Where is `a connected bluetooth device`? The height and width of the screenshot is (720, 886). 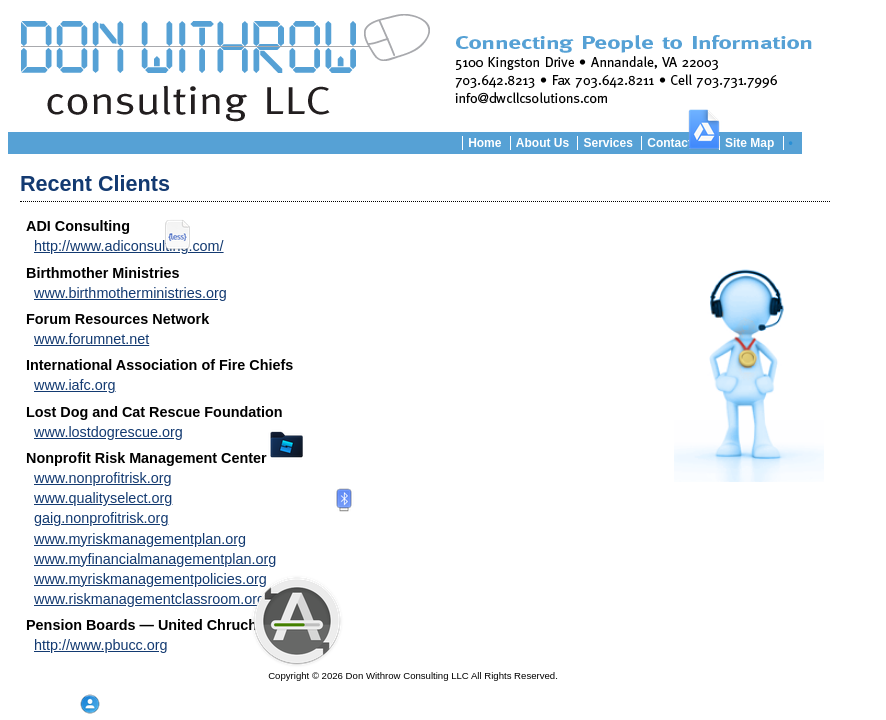 a connected bluetooth device is located at coordinates (344, 500).